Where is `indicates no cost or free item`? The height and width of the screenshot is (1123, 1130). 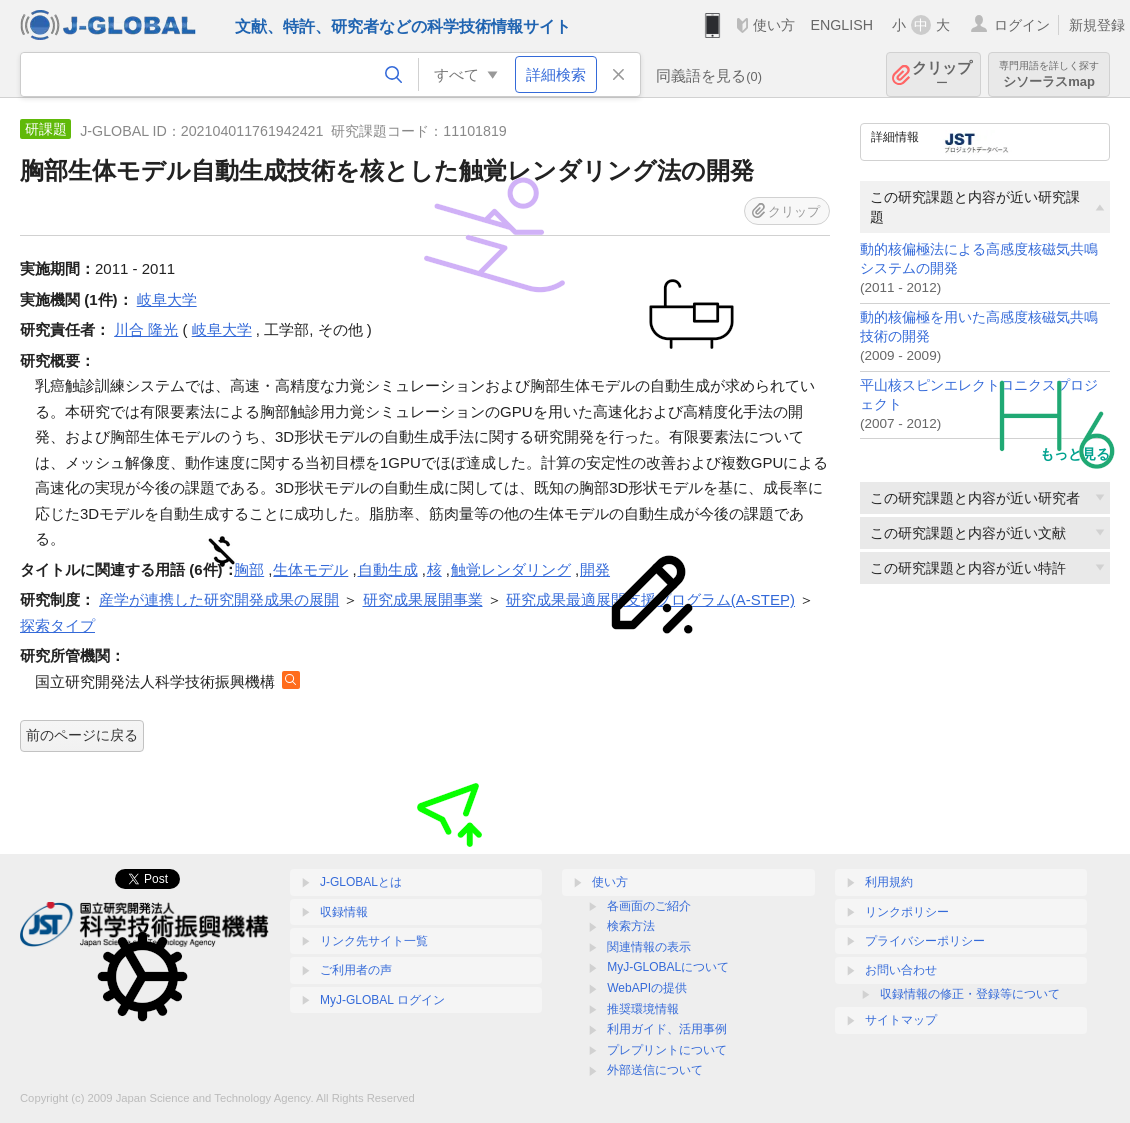
indicates no cost or free item is located at coordinates (221, 551).